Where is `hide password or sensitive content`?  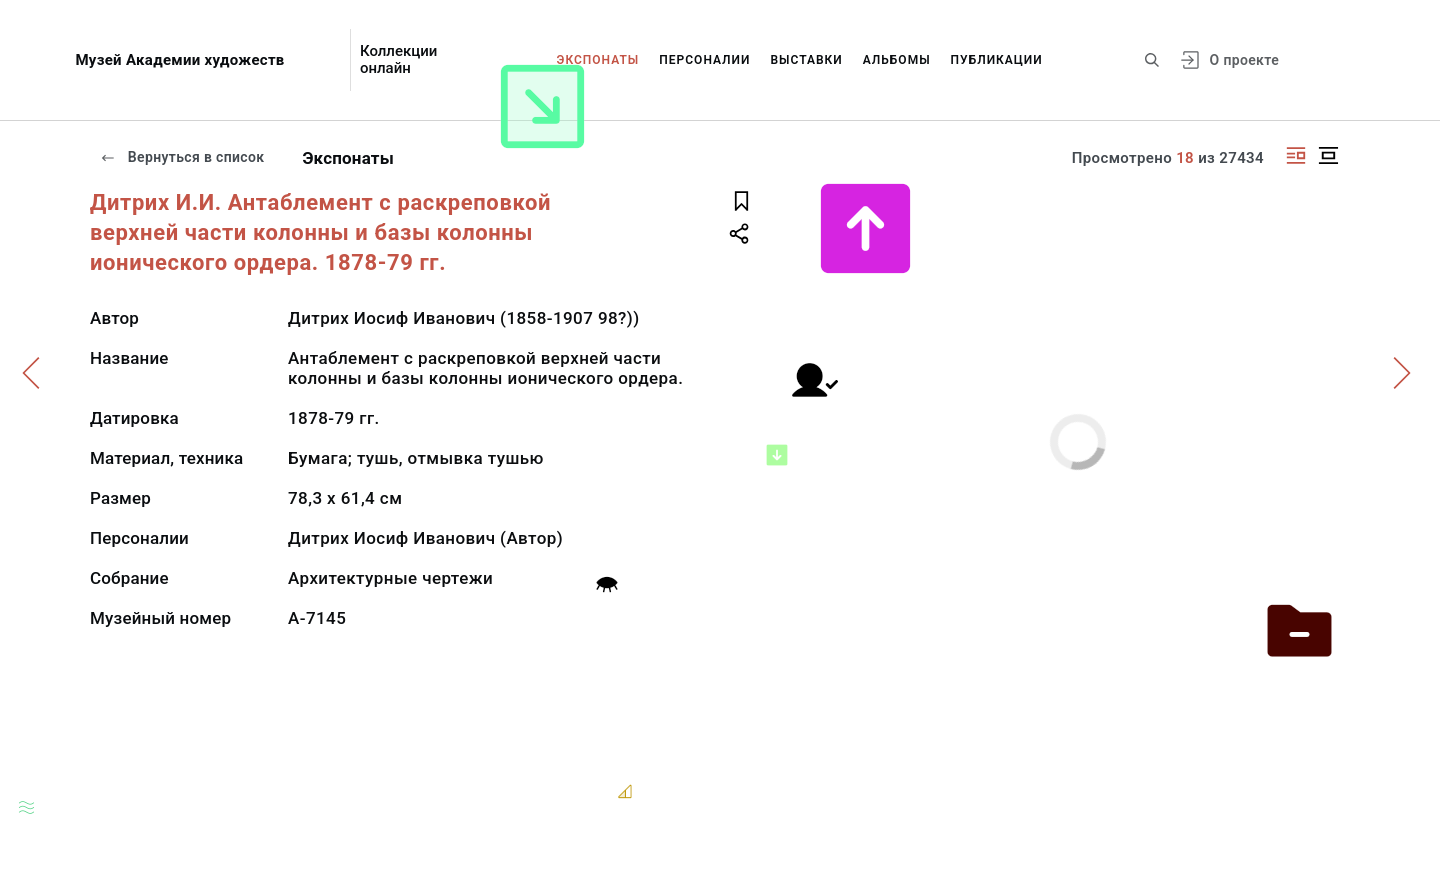
hide password or sensitive content is located at coordinates (607, 585).